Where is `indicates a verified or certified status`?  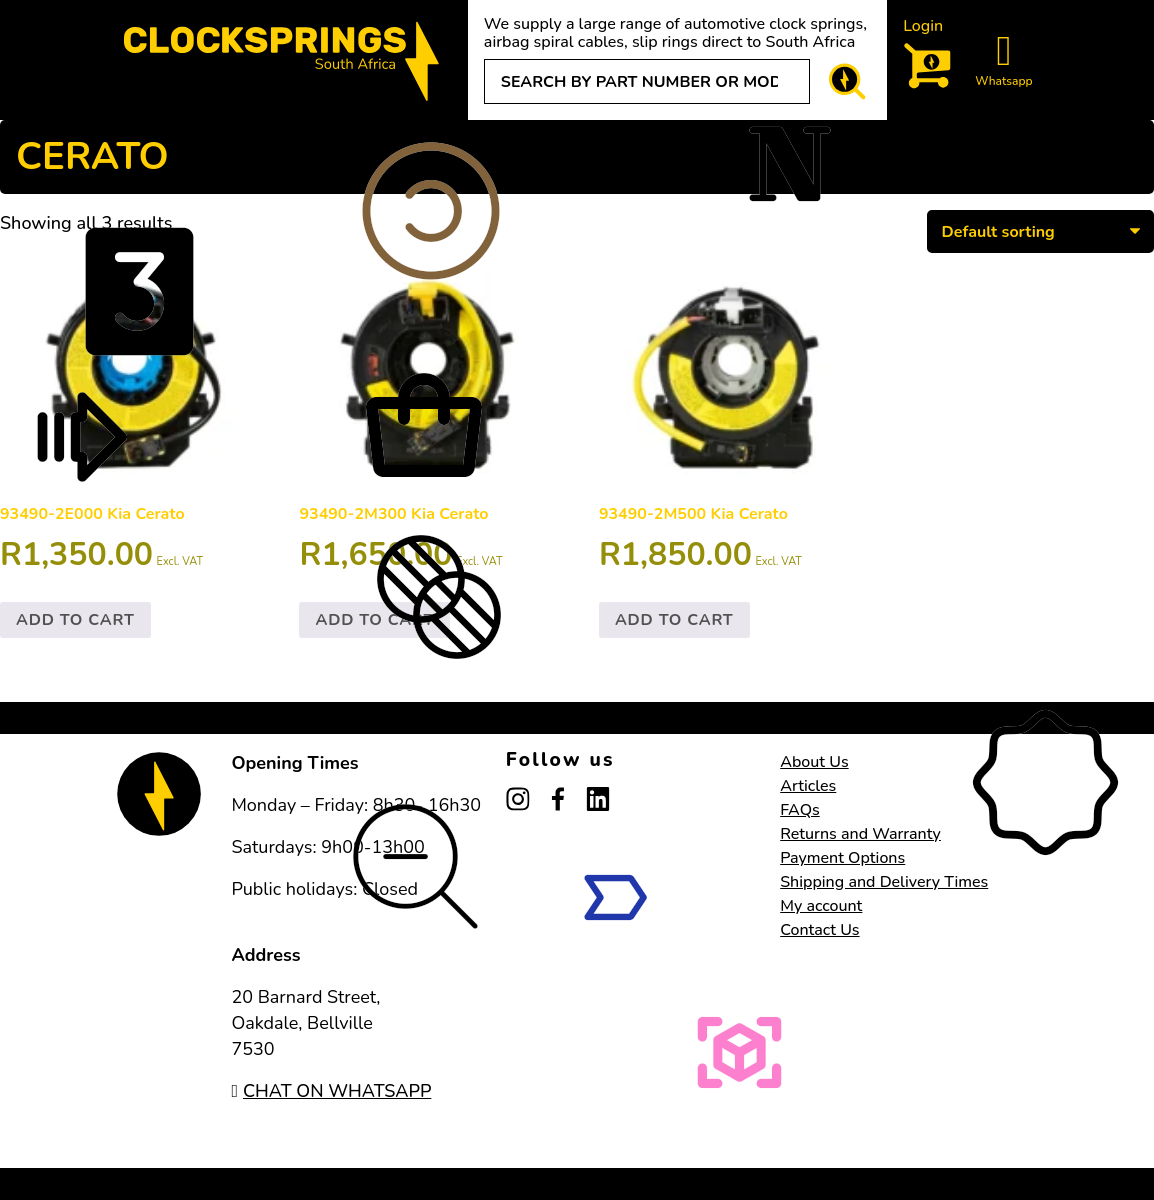
indicates a verified or certified status is located at coordinates (1045, 782).